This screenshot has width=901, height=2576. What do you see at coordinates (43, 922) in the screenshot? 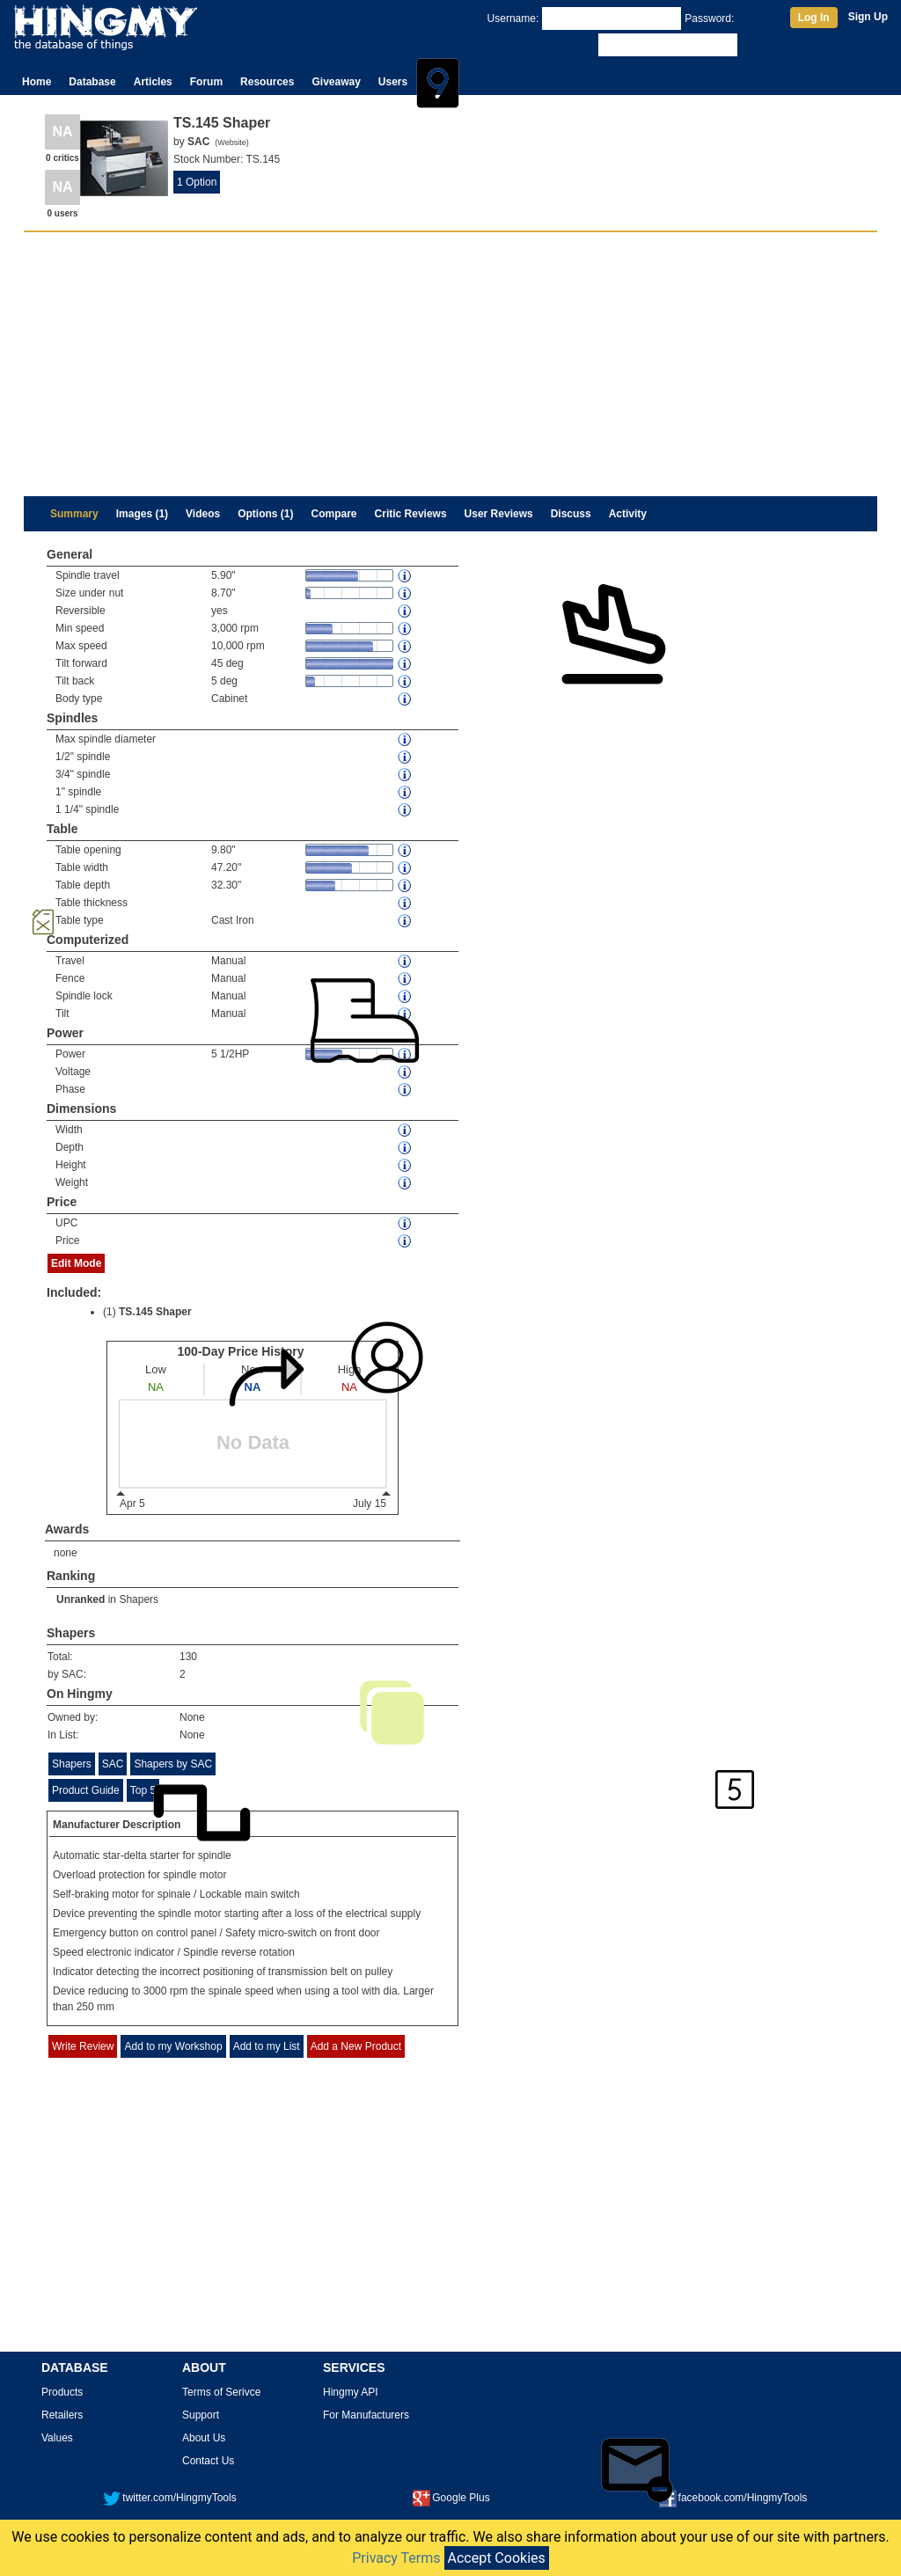
I see `fuel or gas station indicator` at bounding box center [43, 922].